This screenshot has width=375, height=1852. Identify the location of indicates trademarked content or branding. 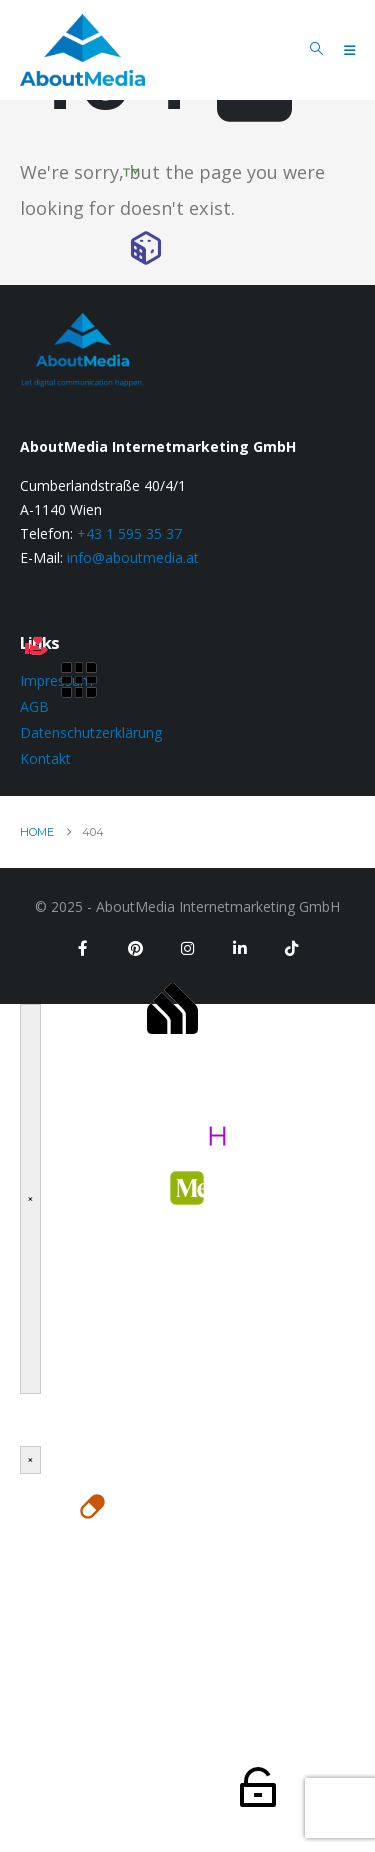
(131, 172).